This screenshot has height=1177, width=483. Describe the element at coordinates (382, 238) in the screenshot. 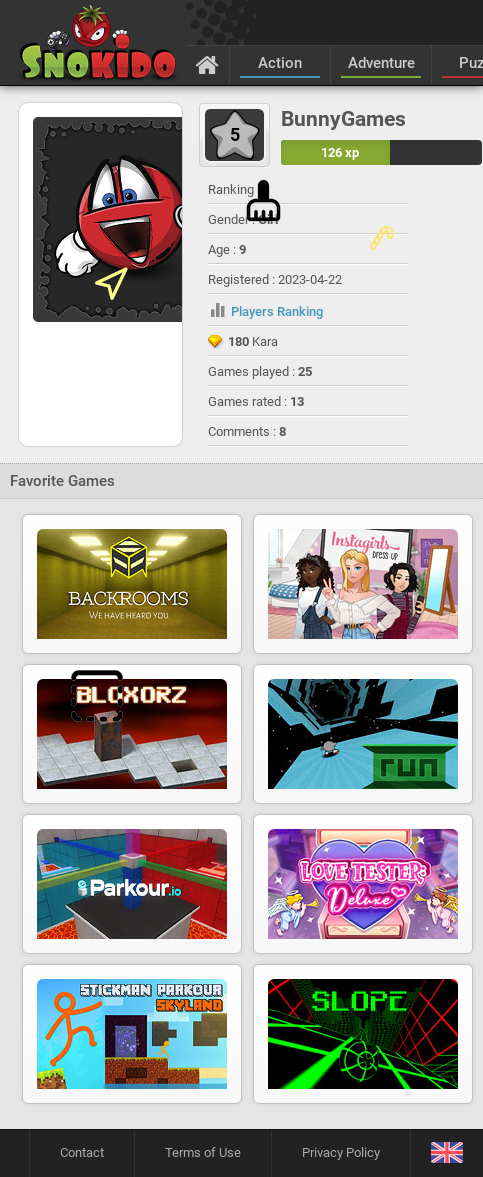

I see `indicates holiday or seasonal content` at that location.